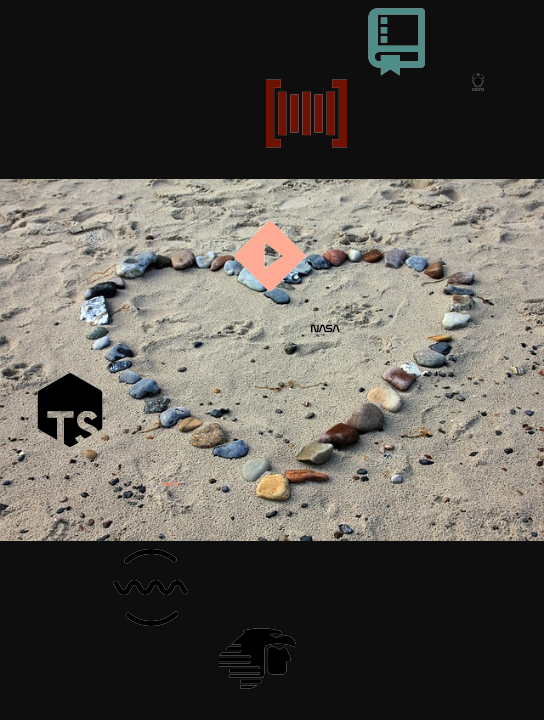 The height and width of the screenshot is (720, 544). What do you see at coordinates (170, 485) in the screenshot?
I see `node.js logo indicating a javascript runtime environment` at bounding box center [170, 485].